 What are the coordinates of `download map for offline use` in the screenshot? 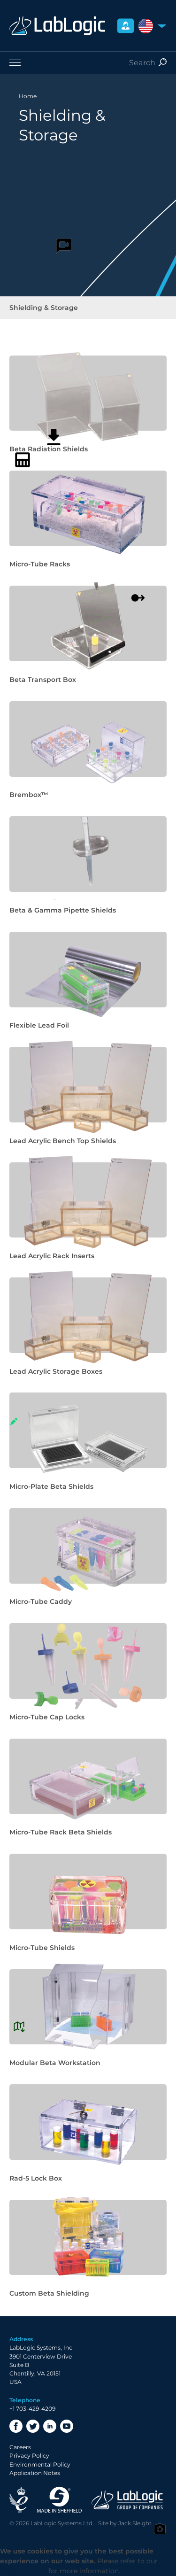 It's located at (19, 2026).